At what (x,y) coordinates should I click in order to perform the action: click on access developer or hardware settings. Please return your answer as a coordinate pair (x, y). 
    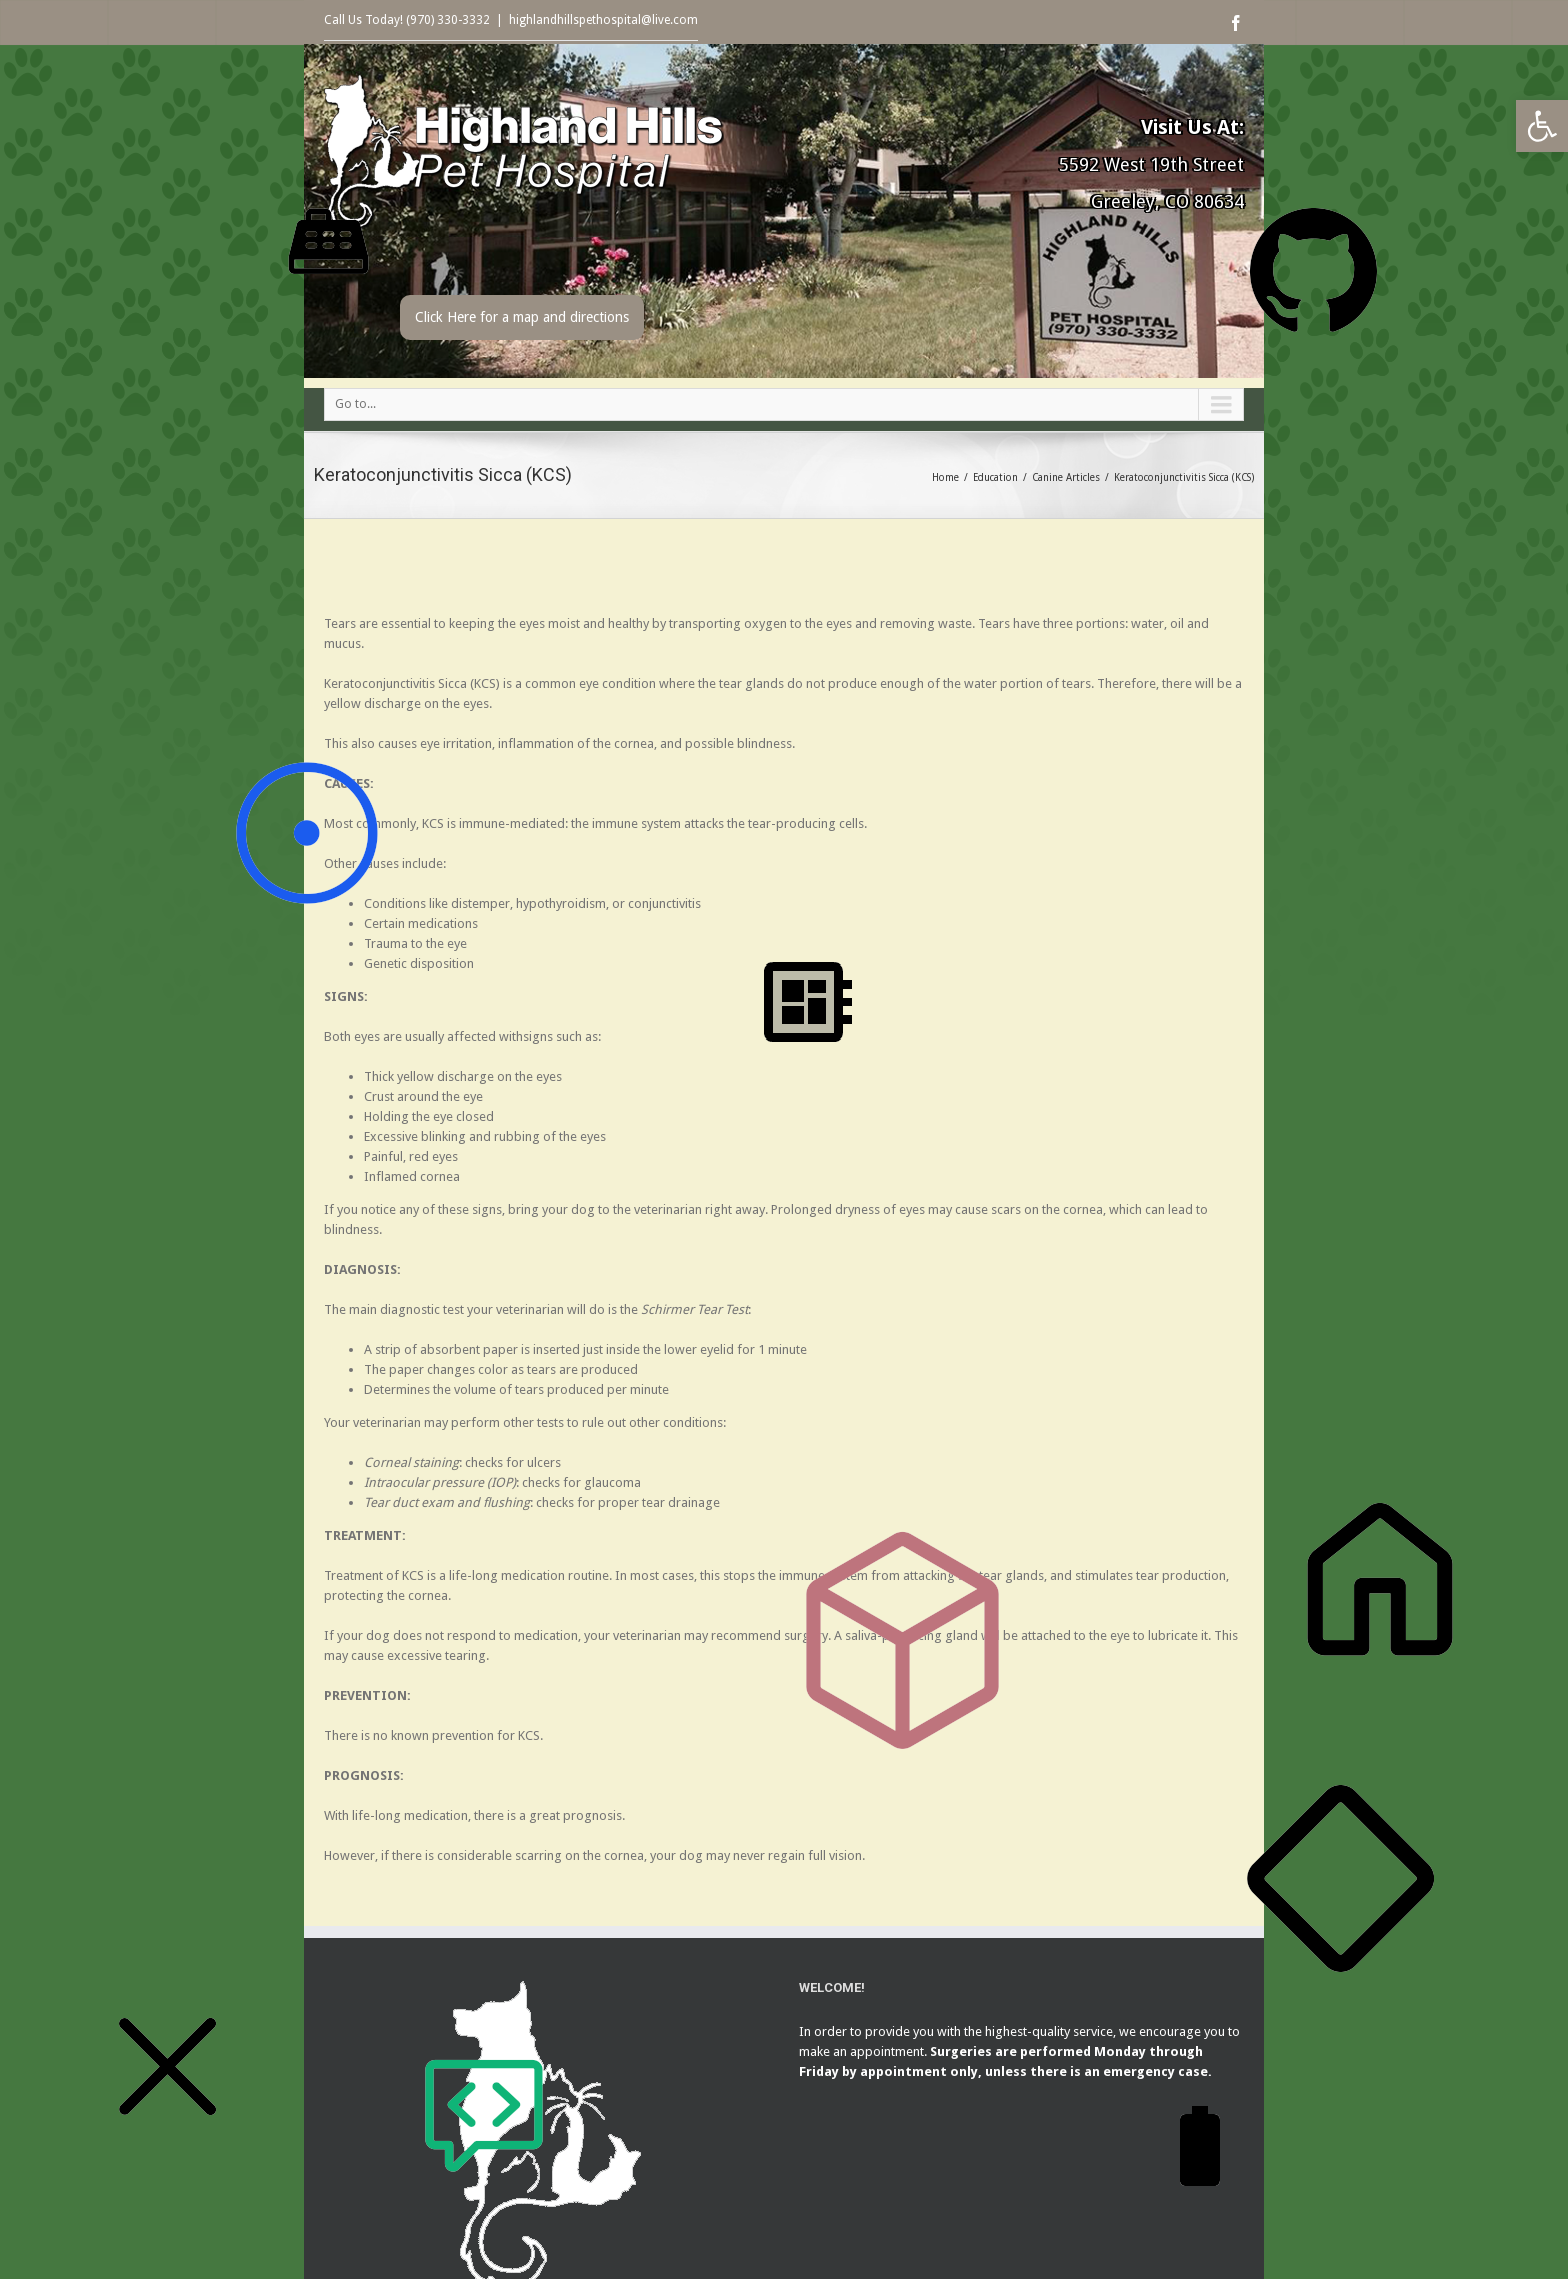
    Looking at the image, I should click on (808, 1002).